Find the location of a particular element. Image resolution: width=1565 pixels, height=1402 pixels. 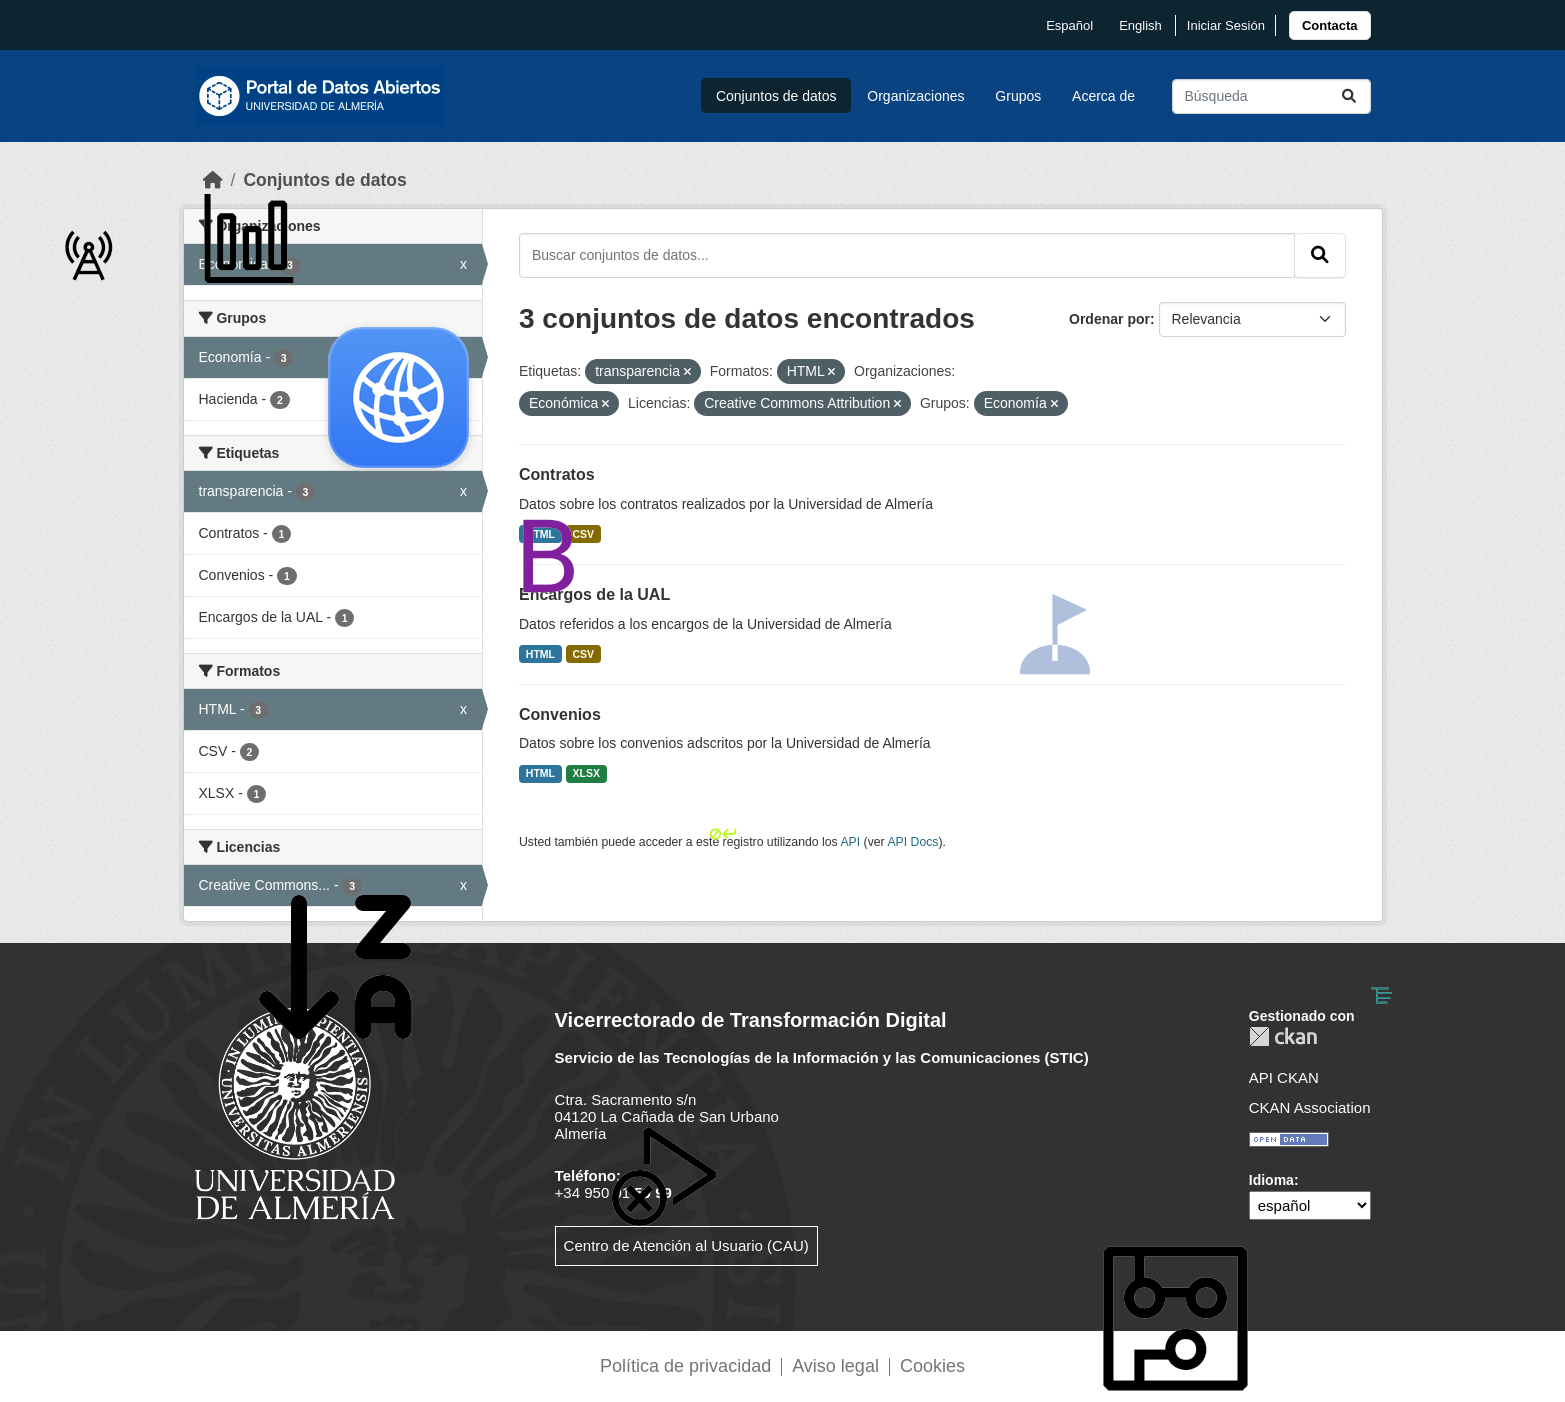

run with errors detected is located at coordinates (665, 1171).